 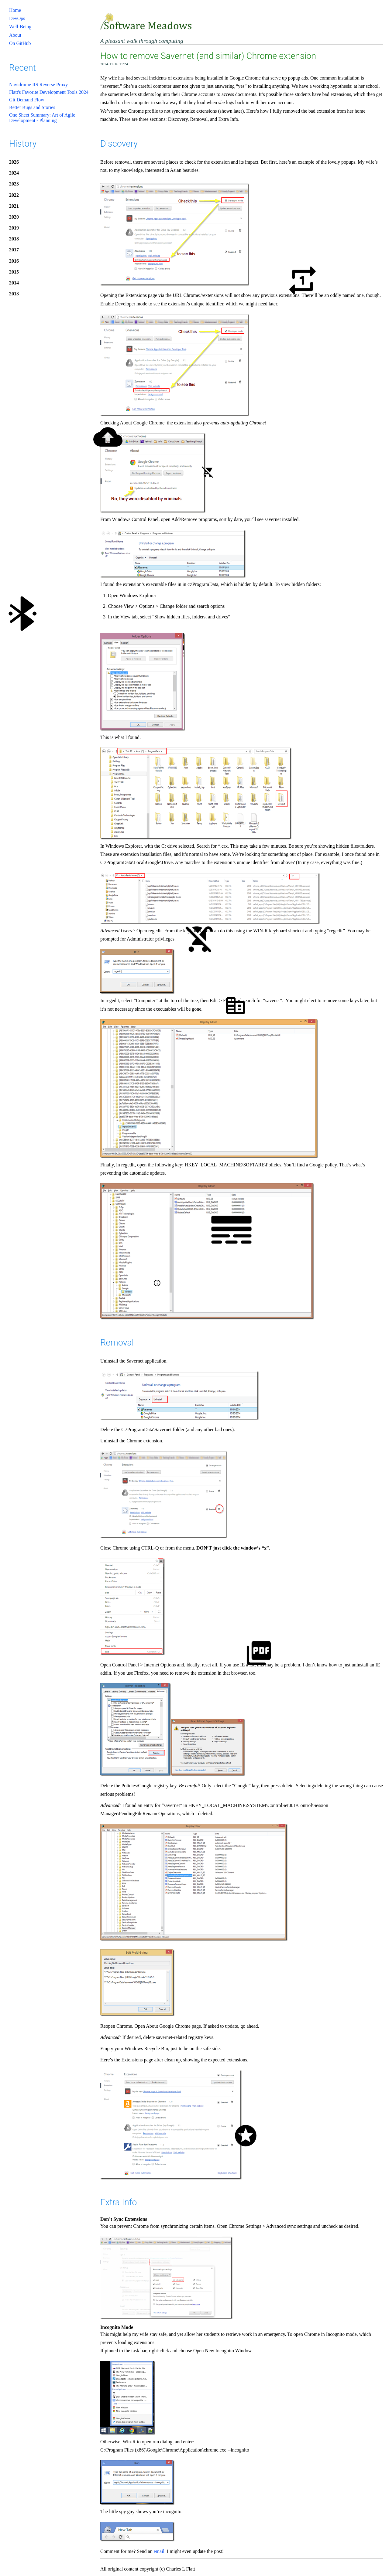 I want to click on view favorites or starred items, so click(x=246, y=2135).